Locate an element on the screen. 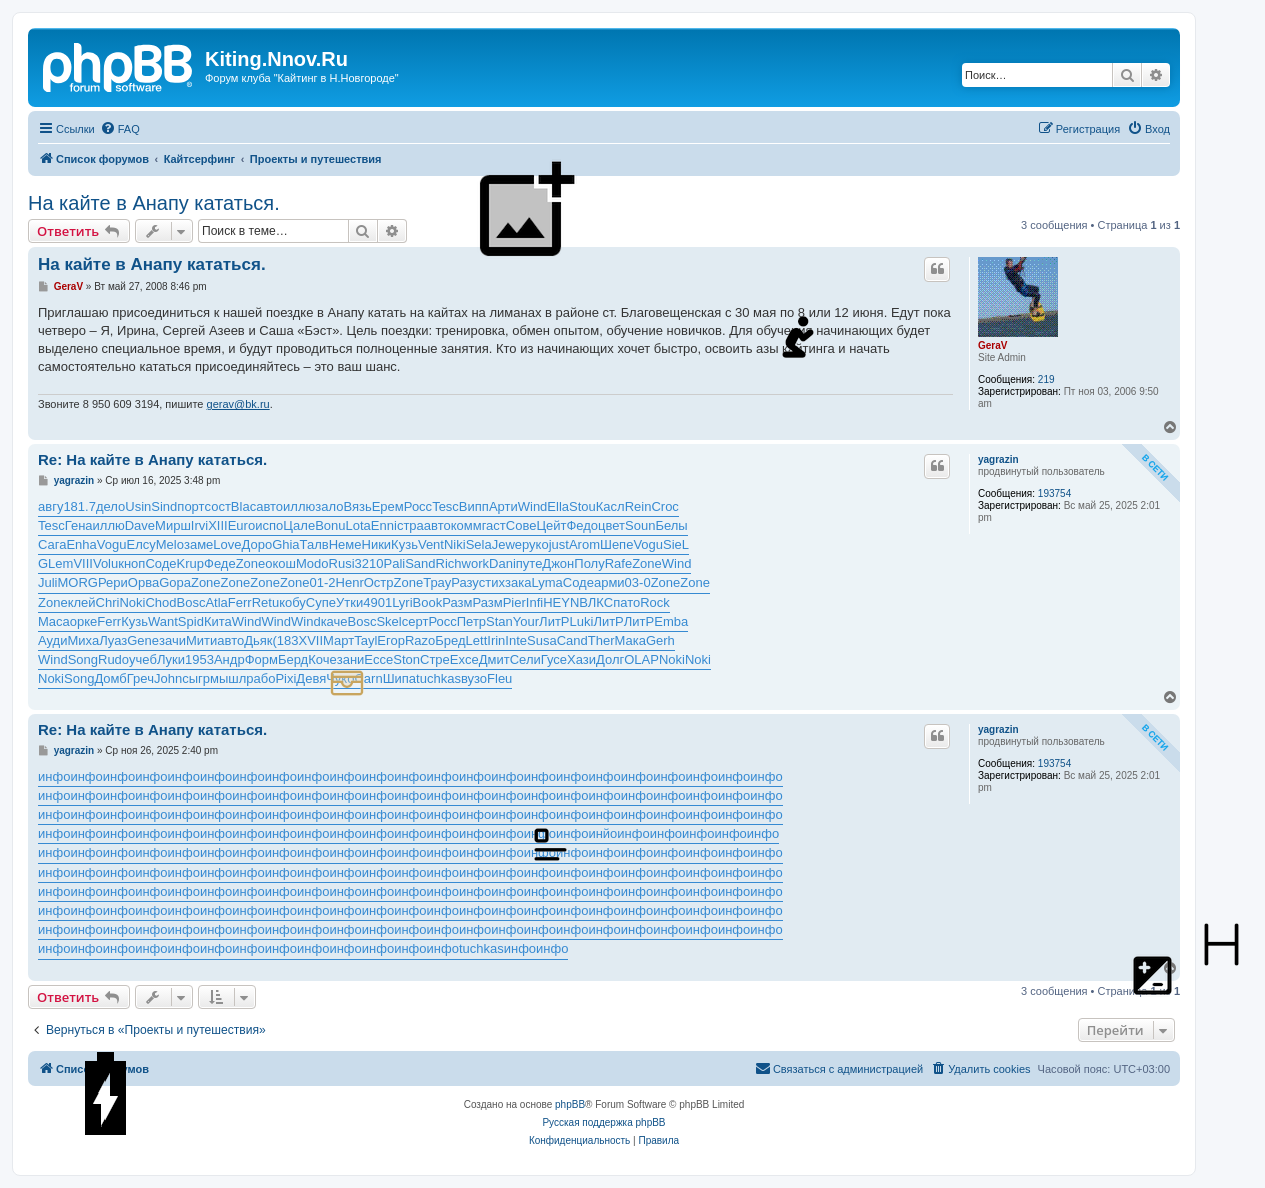  add a new photo to your gallery is located at coordinates (525, 211).